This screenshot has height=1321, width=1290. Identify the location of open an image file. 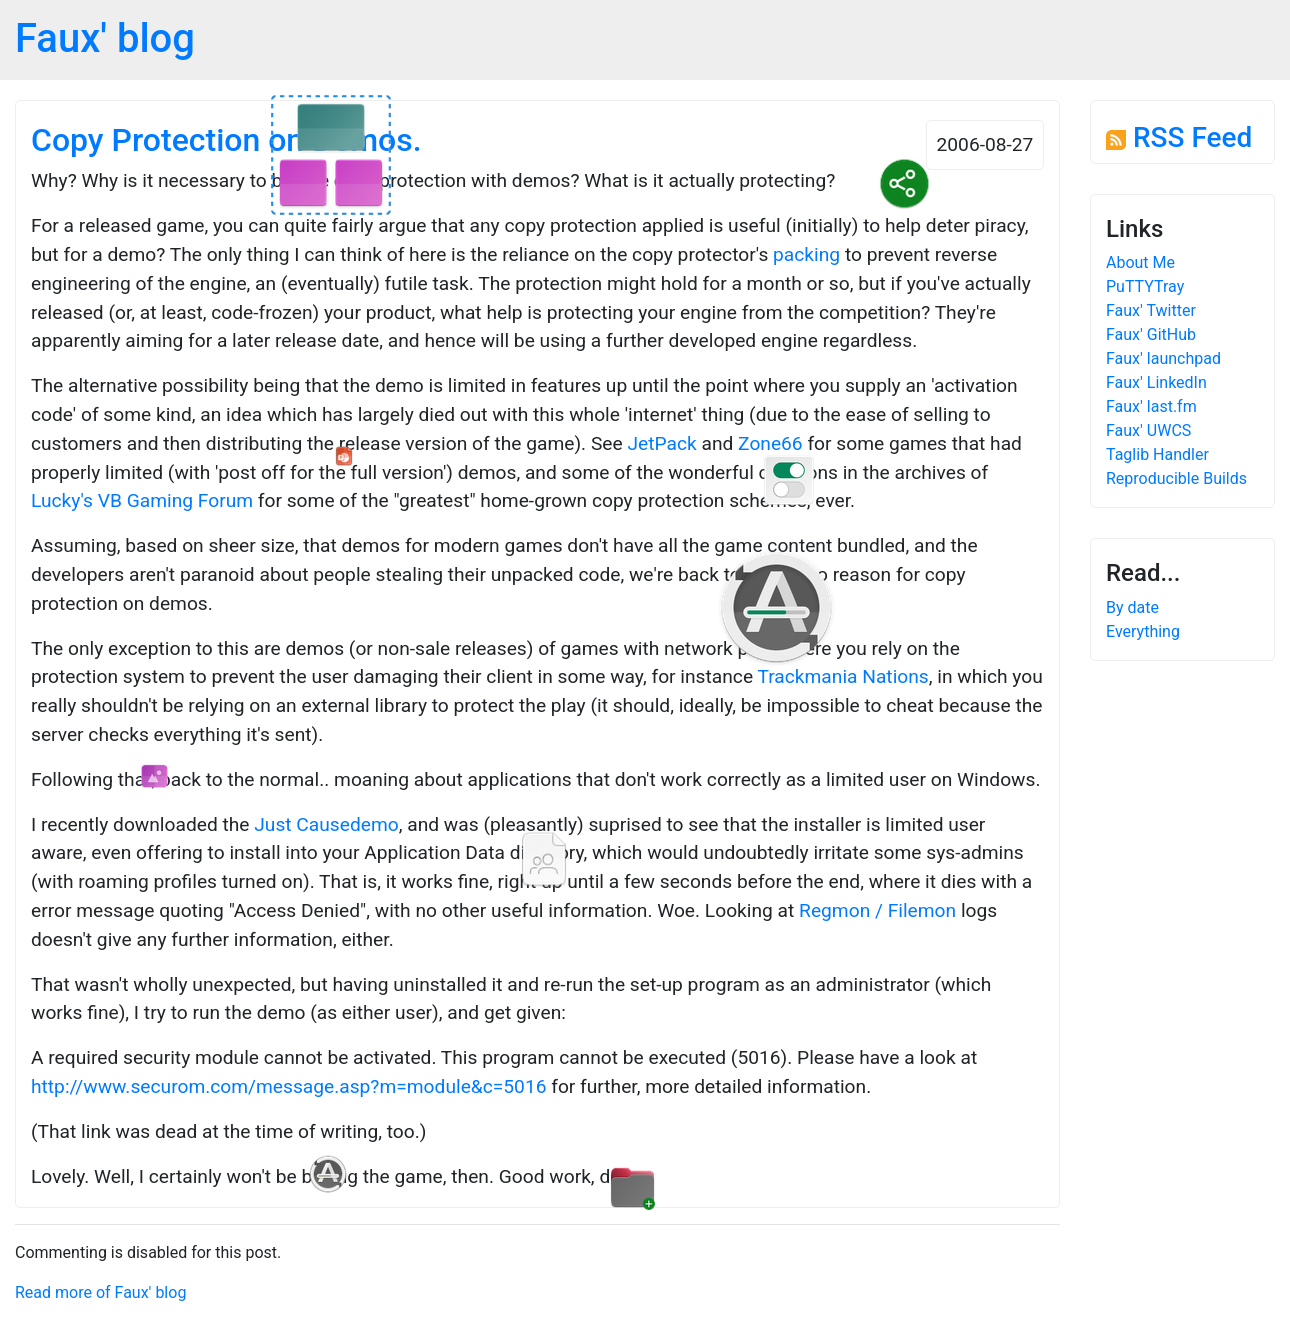
(154, 775).